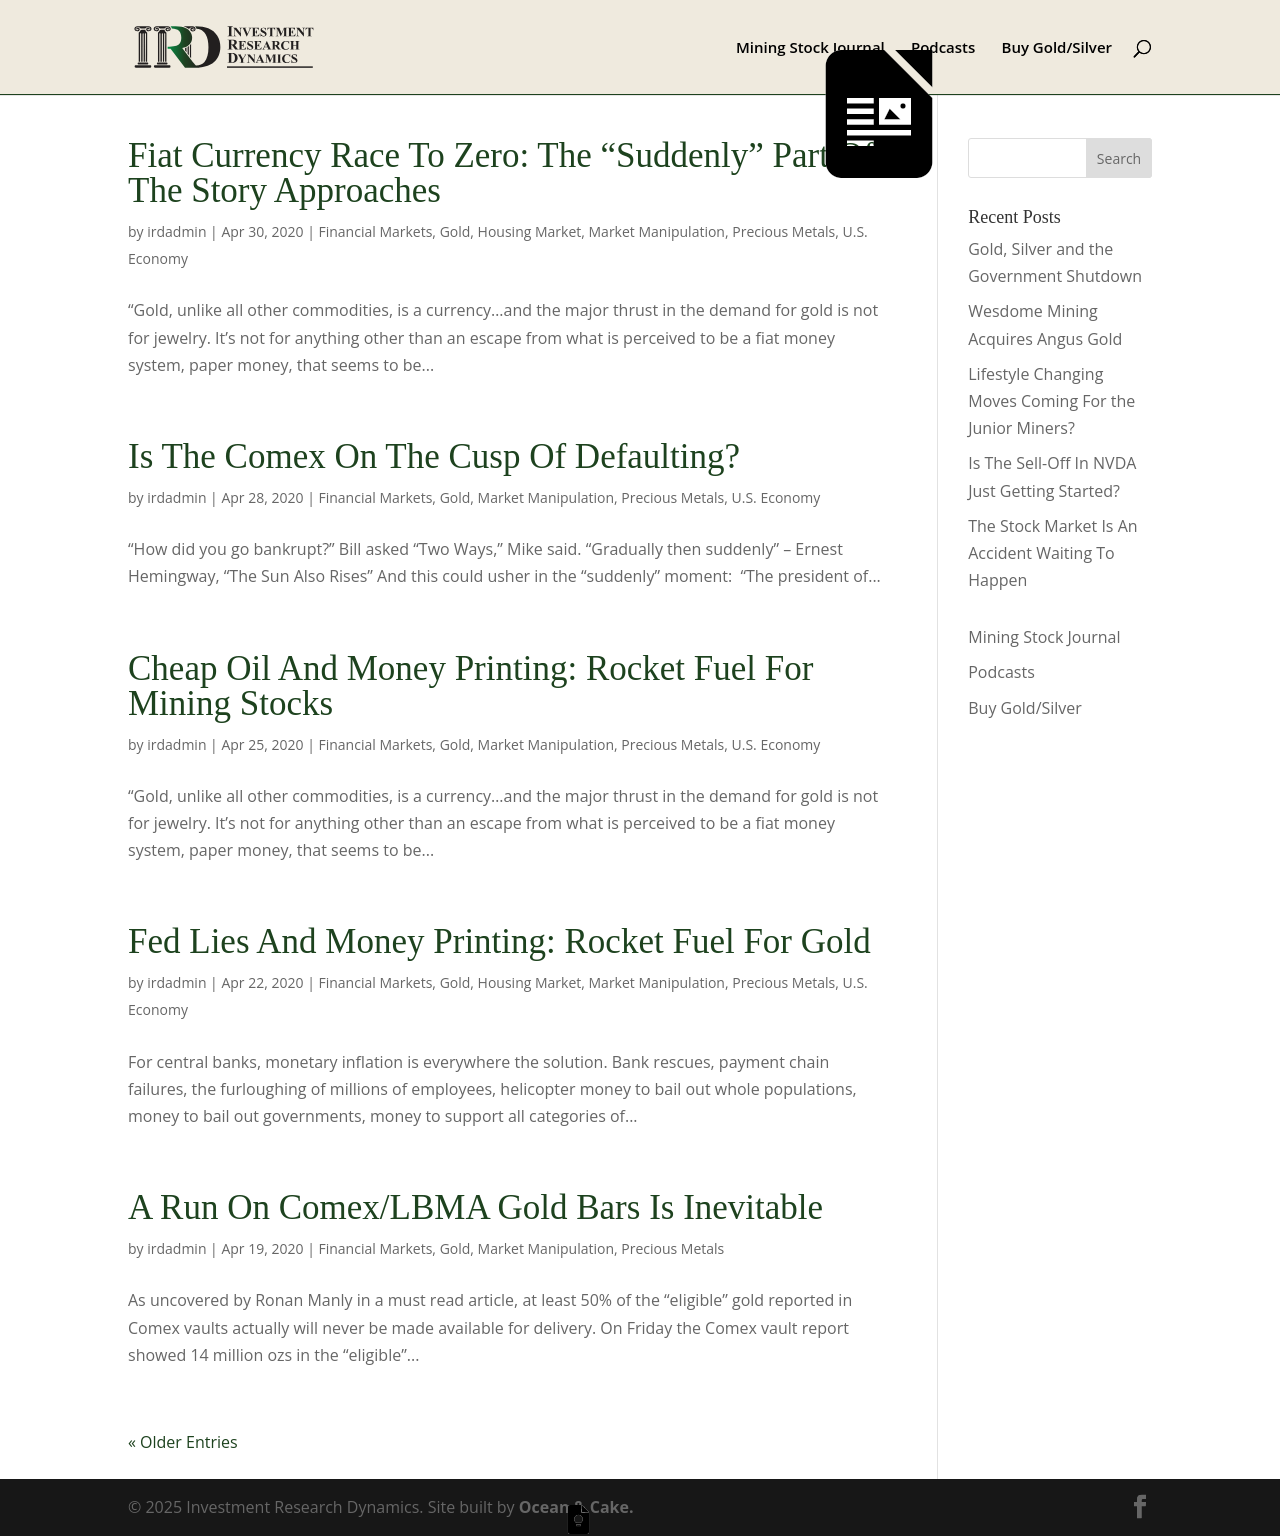  I want to click on open google keep app, so click(578, 1519).